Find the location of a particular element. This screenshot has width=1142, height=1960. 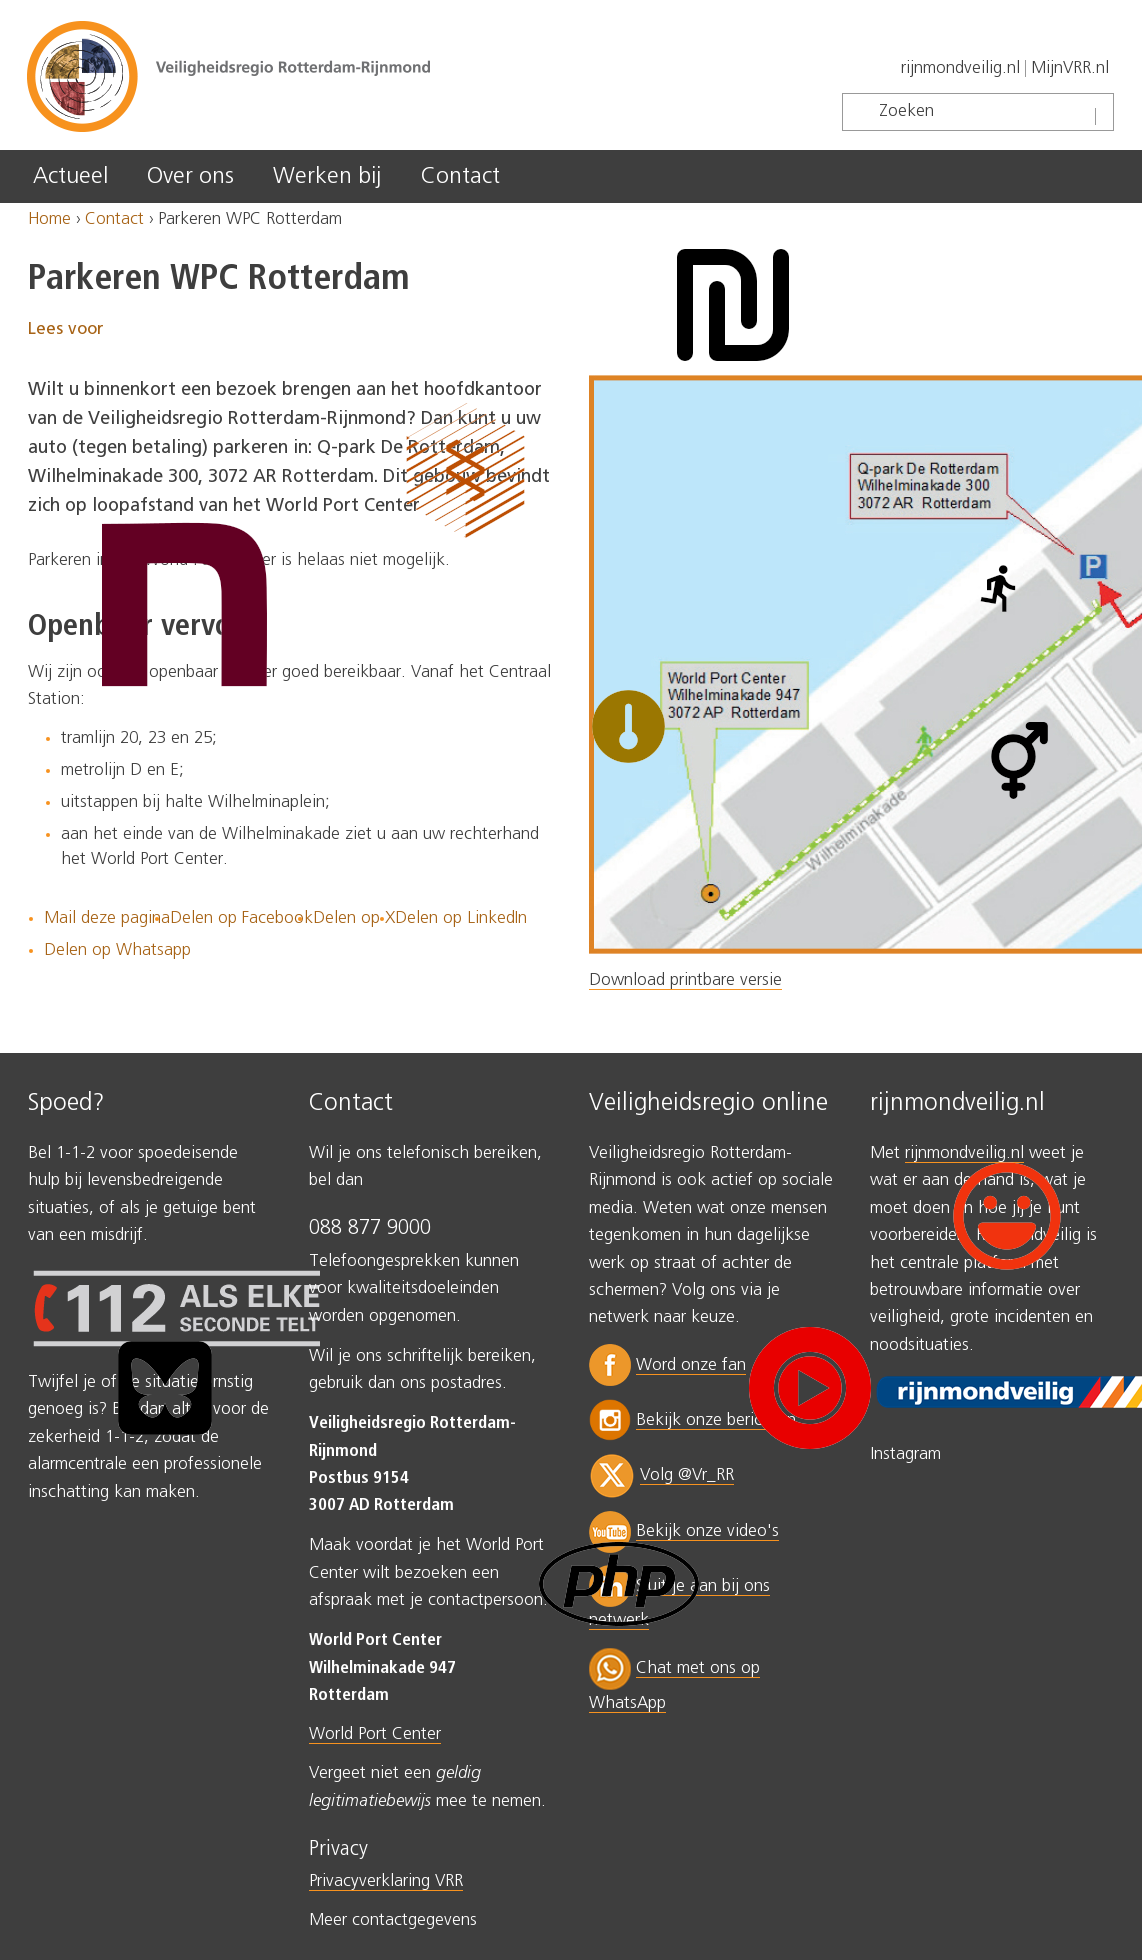

open youtube music app is located at coordinates (810, 1388).